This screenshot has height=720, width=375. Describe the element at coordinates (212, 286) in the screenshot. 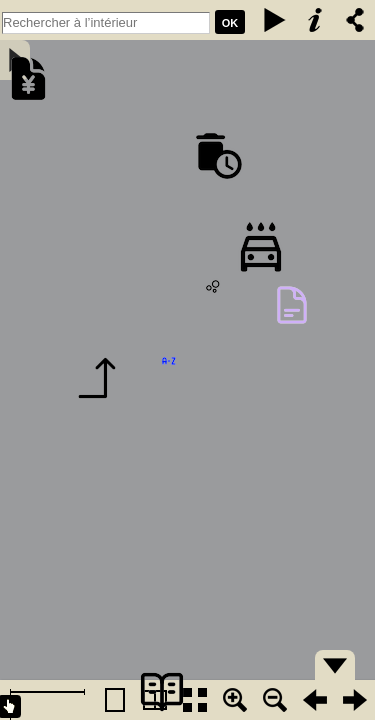

I see `view bubble chart visualization` at that location.